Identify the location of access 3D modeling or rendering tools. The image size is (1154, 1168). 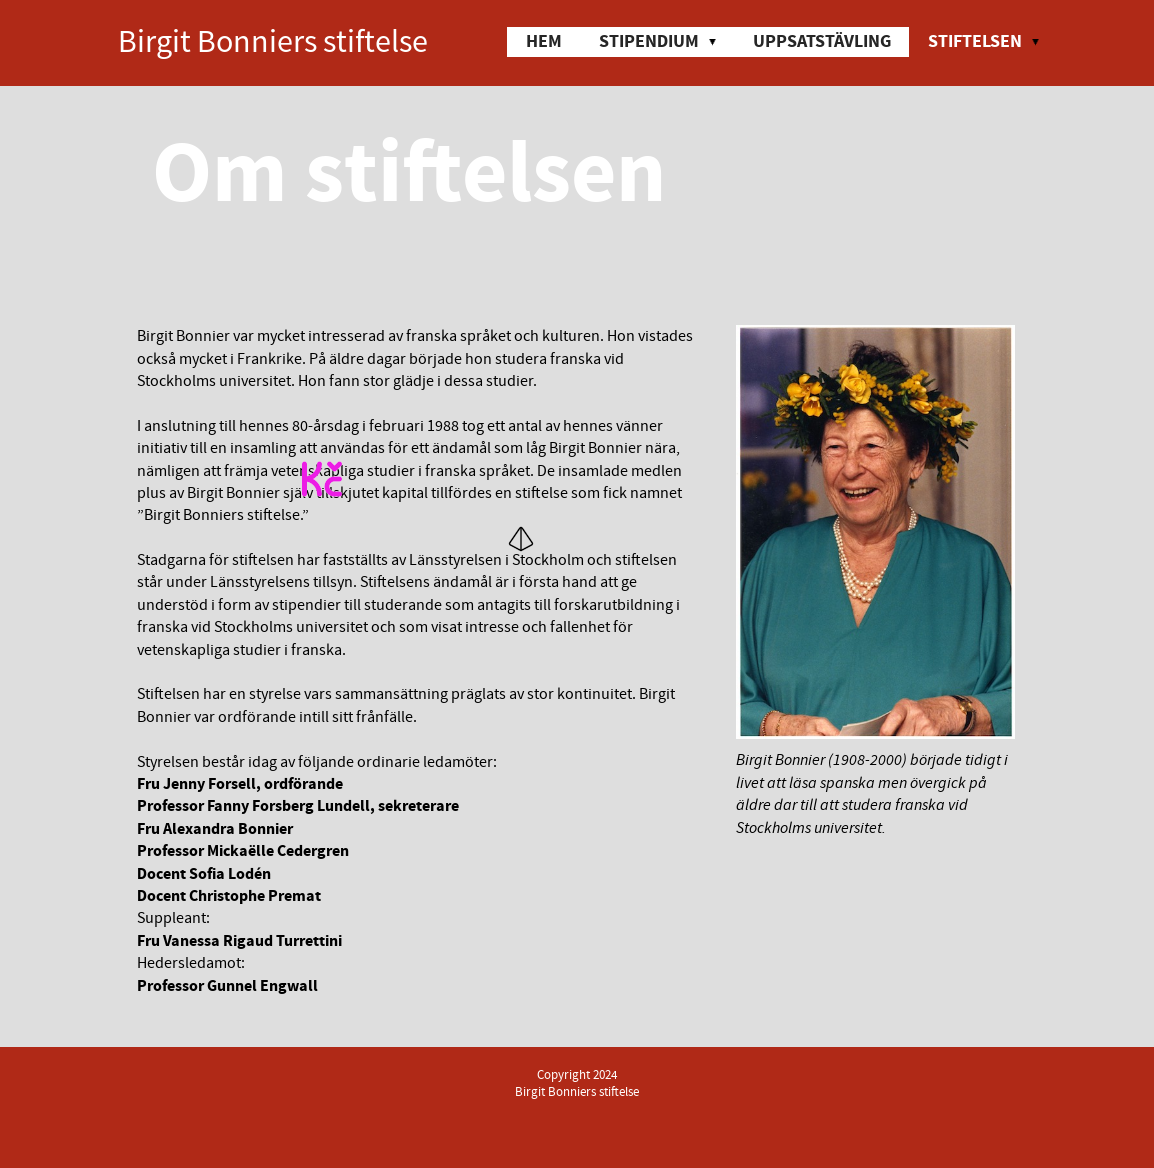
(521, 539).